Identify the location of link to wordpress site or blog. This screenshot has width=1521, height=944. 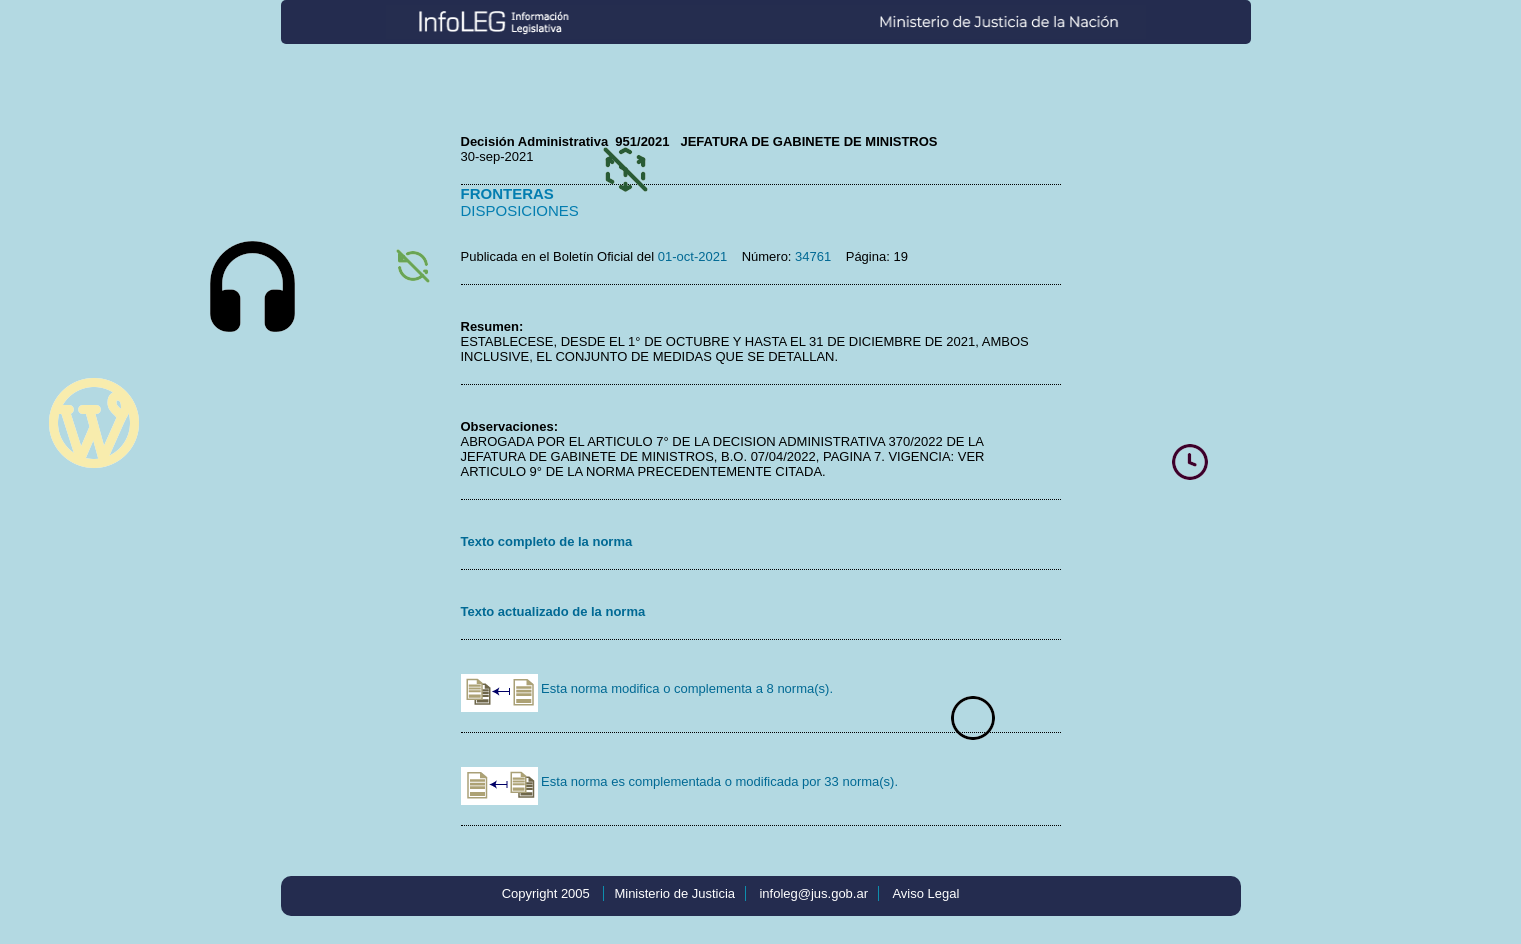
(94, 423).